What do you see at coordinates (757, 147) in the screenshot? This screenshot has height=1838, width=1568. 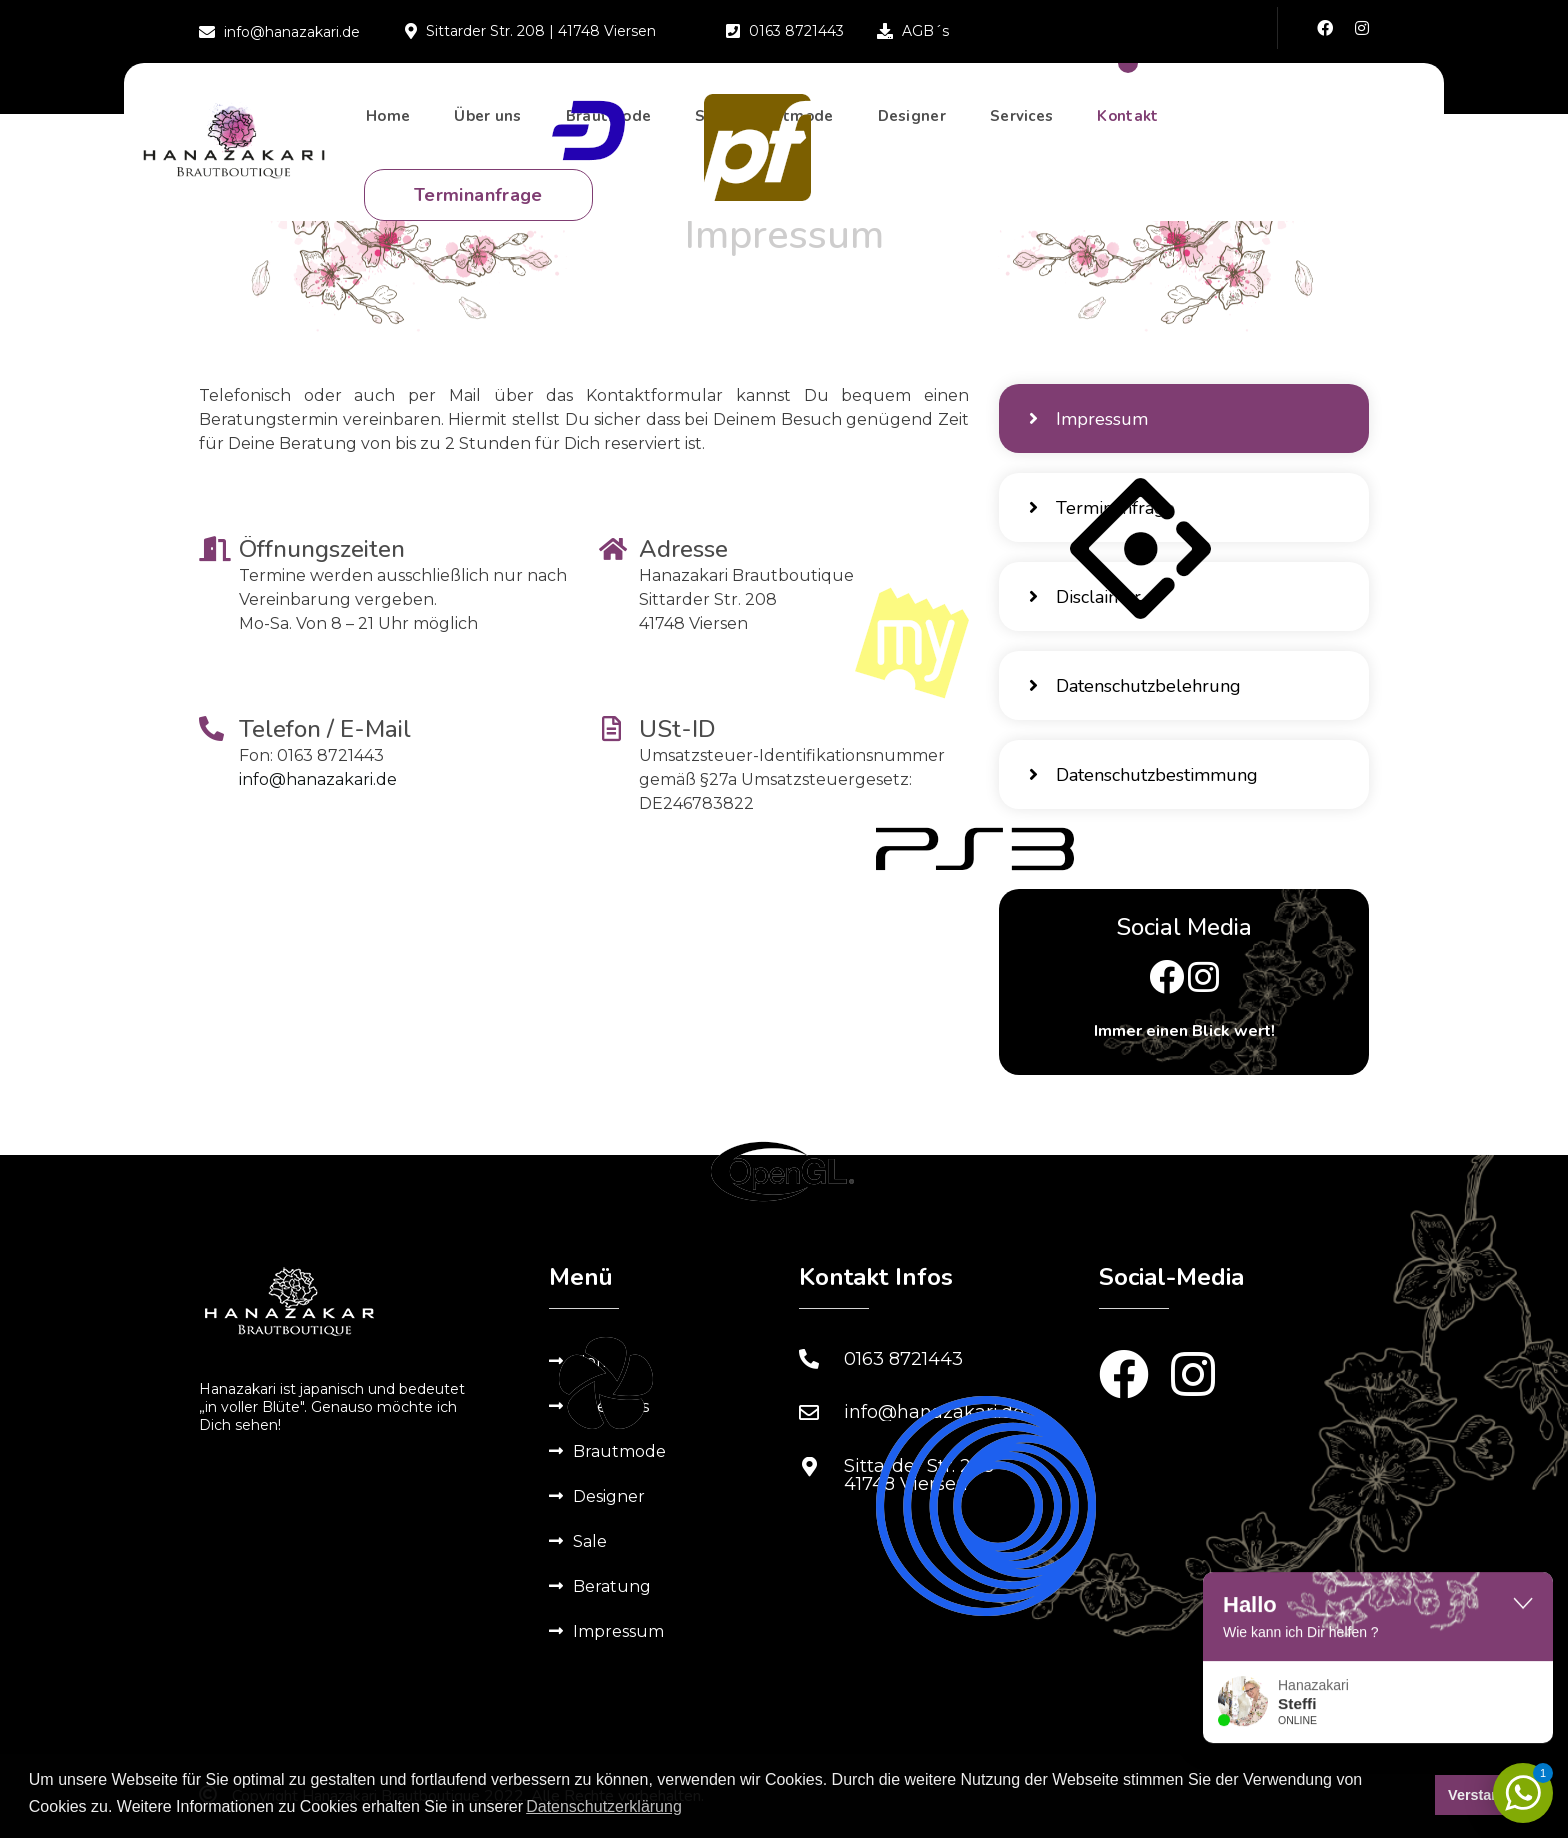 I see `open pfSense firewall dashboard` at bounding box center [757, 147].